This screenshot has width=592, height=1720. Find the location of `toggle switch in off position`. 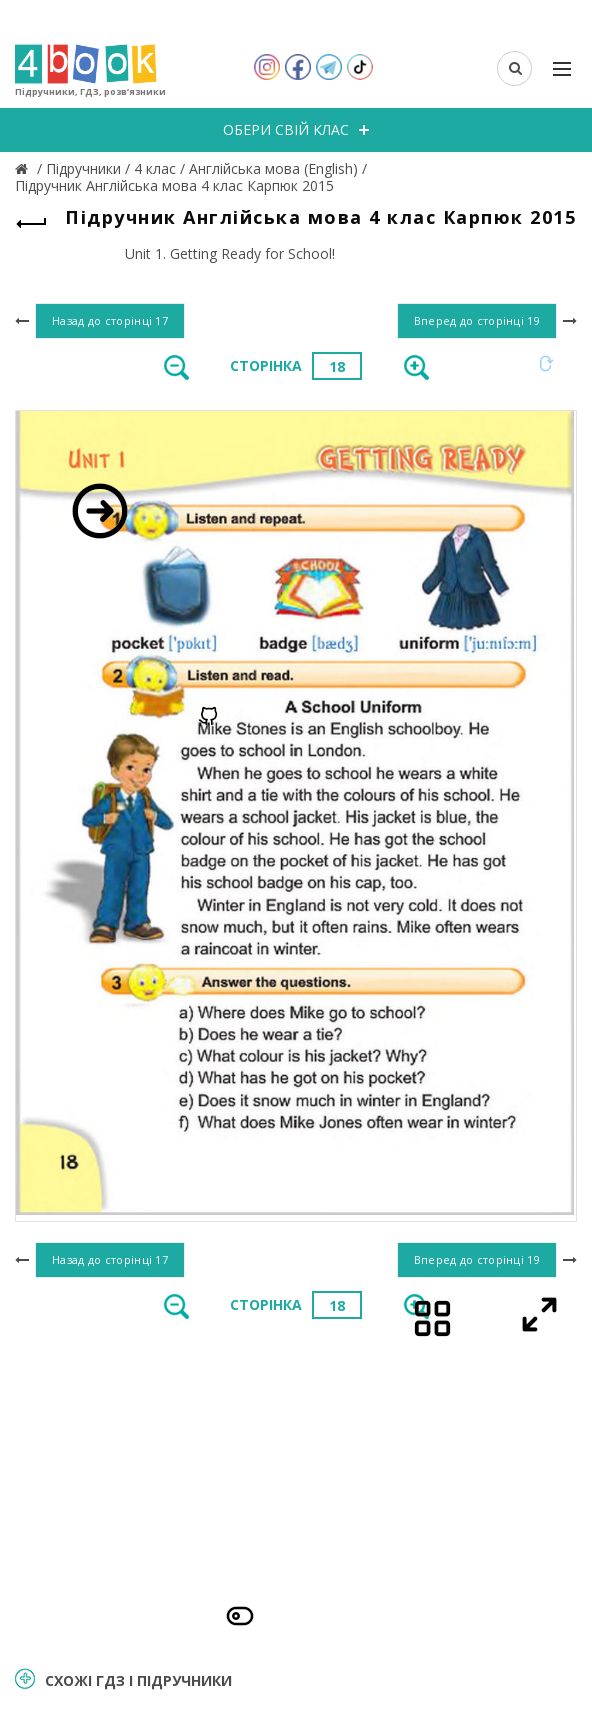

toggle switch in off position is located at coordinates (240, 1616).